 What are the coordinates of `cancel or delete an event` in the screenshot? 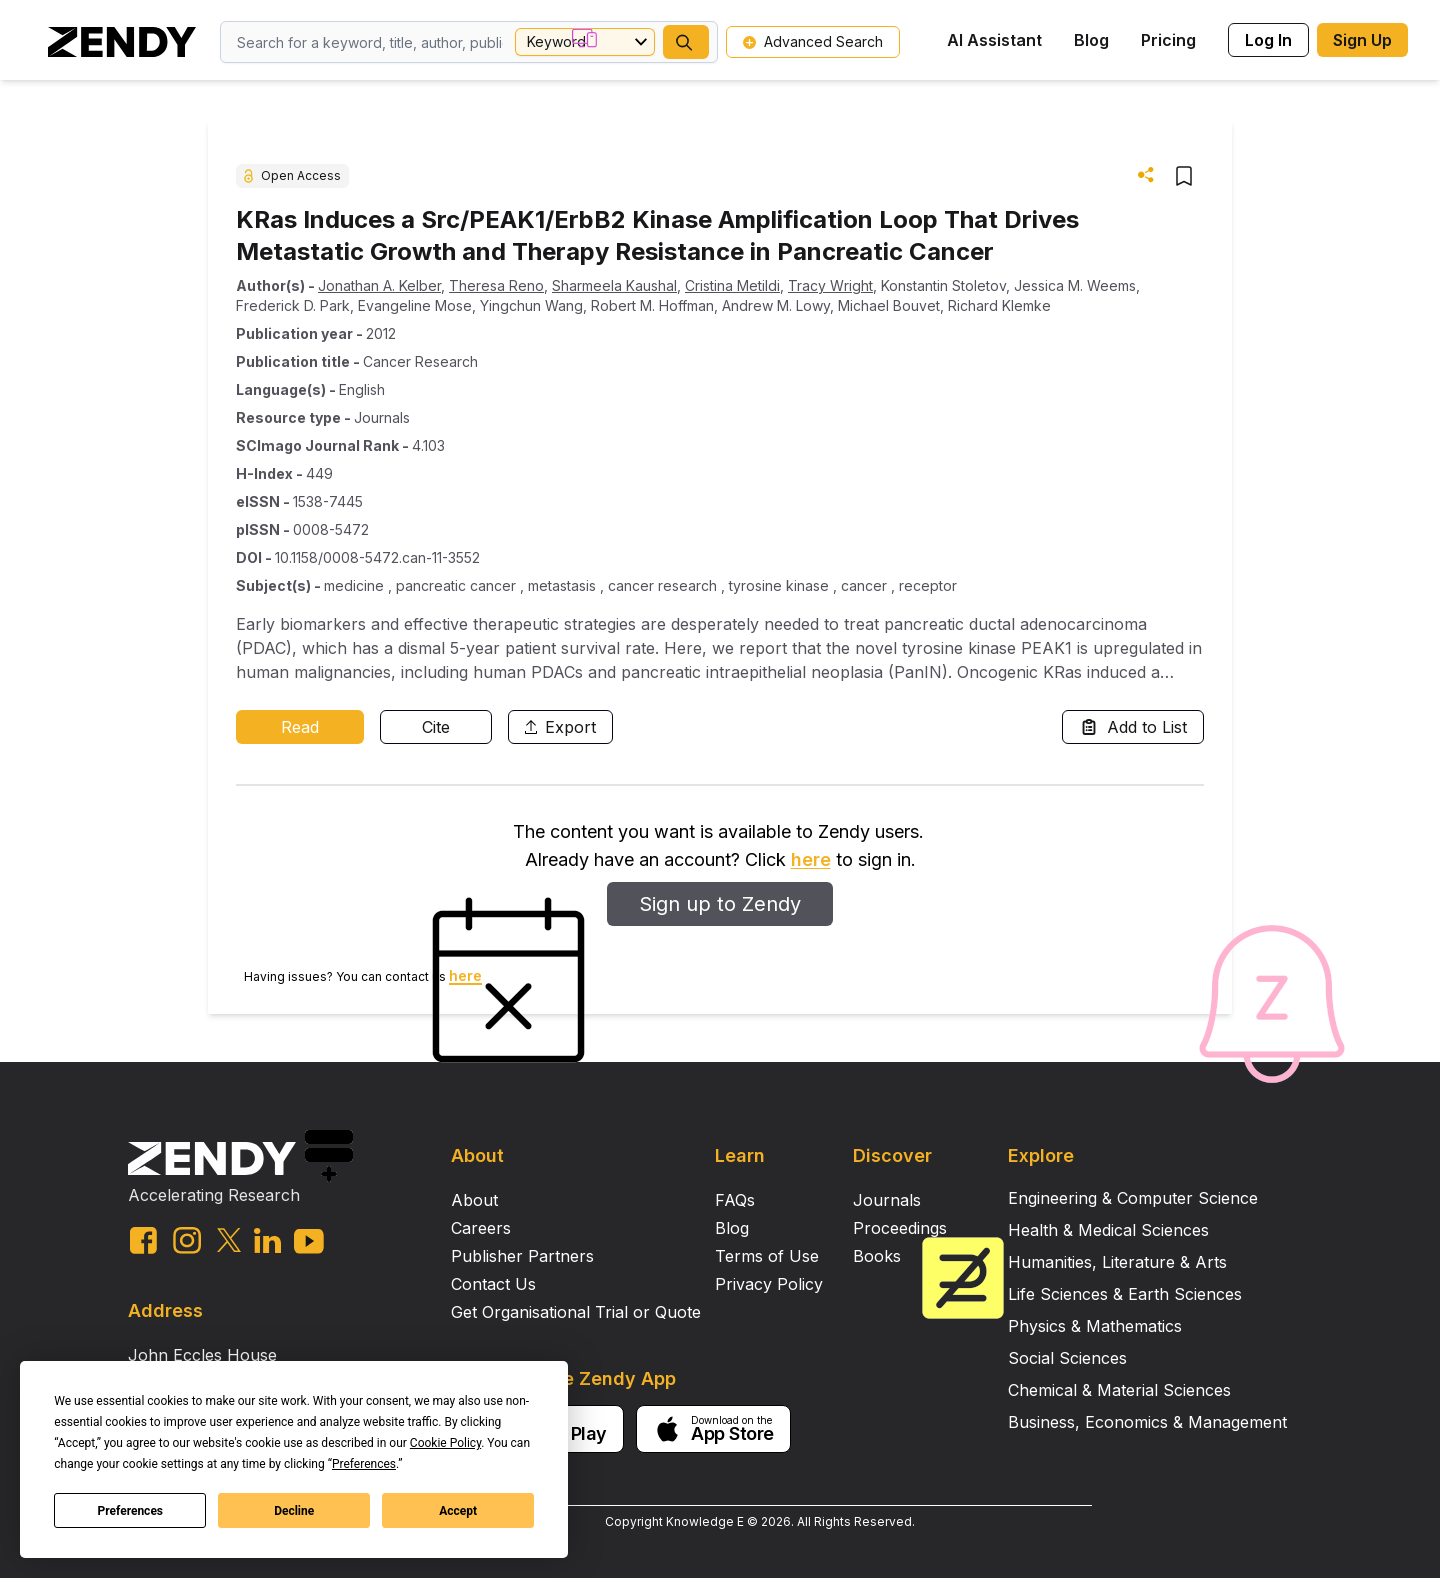 It's located at (508, 986).